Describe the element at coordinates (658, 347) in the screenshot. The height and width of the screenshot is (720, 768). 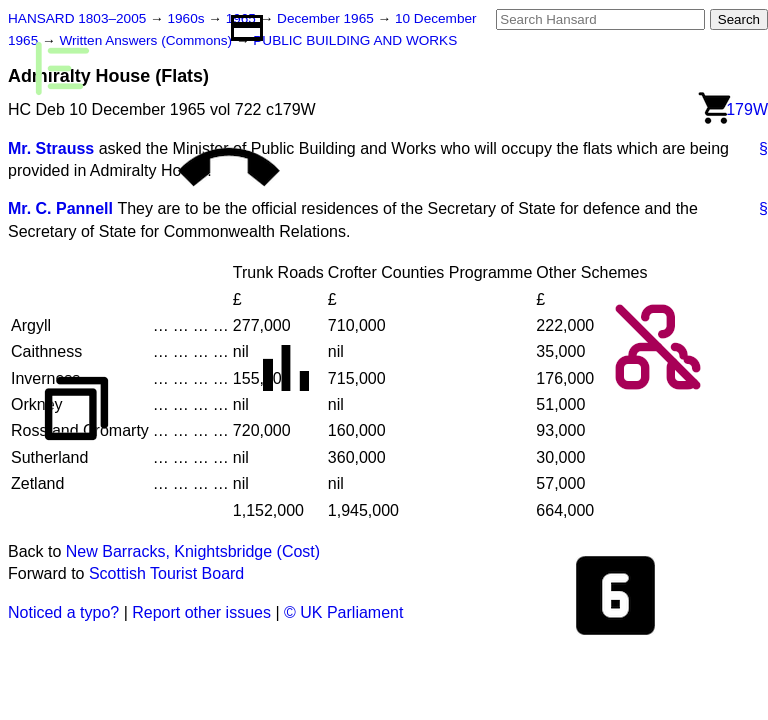
I see `disable site structure view` at that location.